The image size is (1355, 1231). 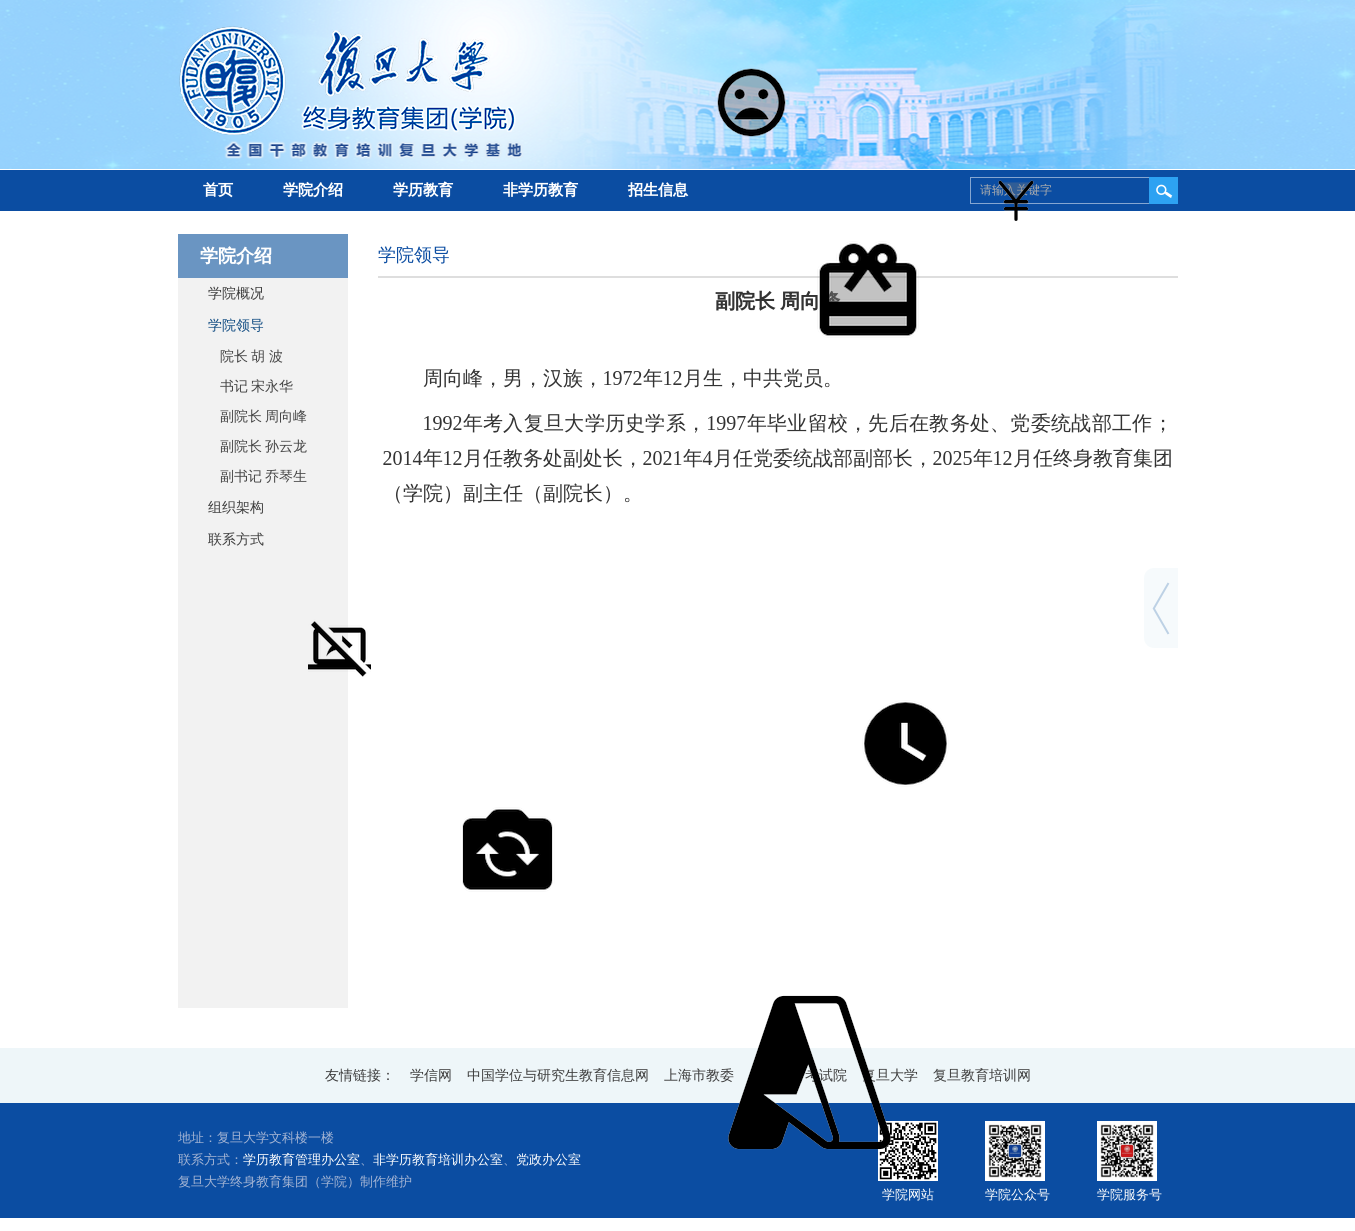 What do you see at coordinates (1016, 200) in the screenshot?
I see `view prices in japanese yen` at bounding box center [1016, 200].